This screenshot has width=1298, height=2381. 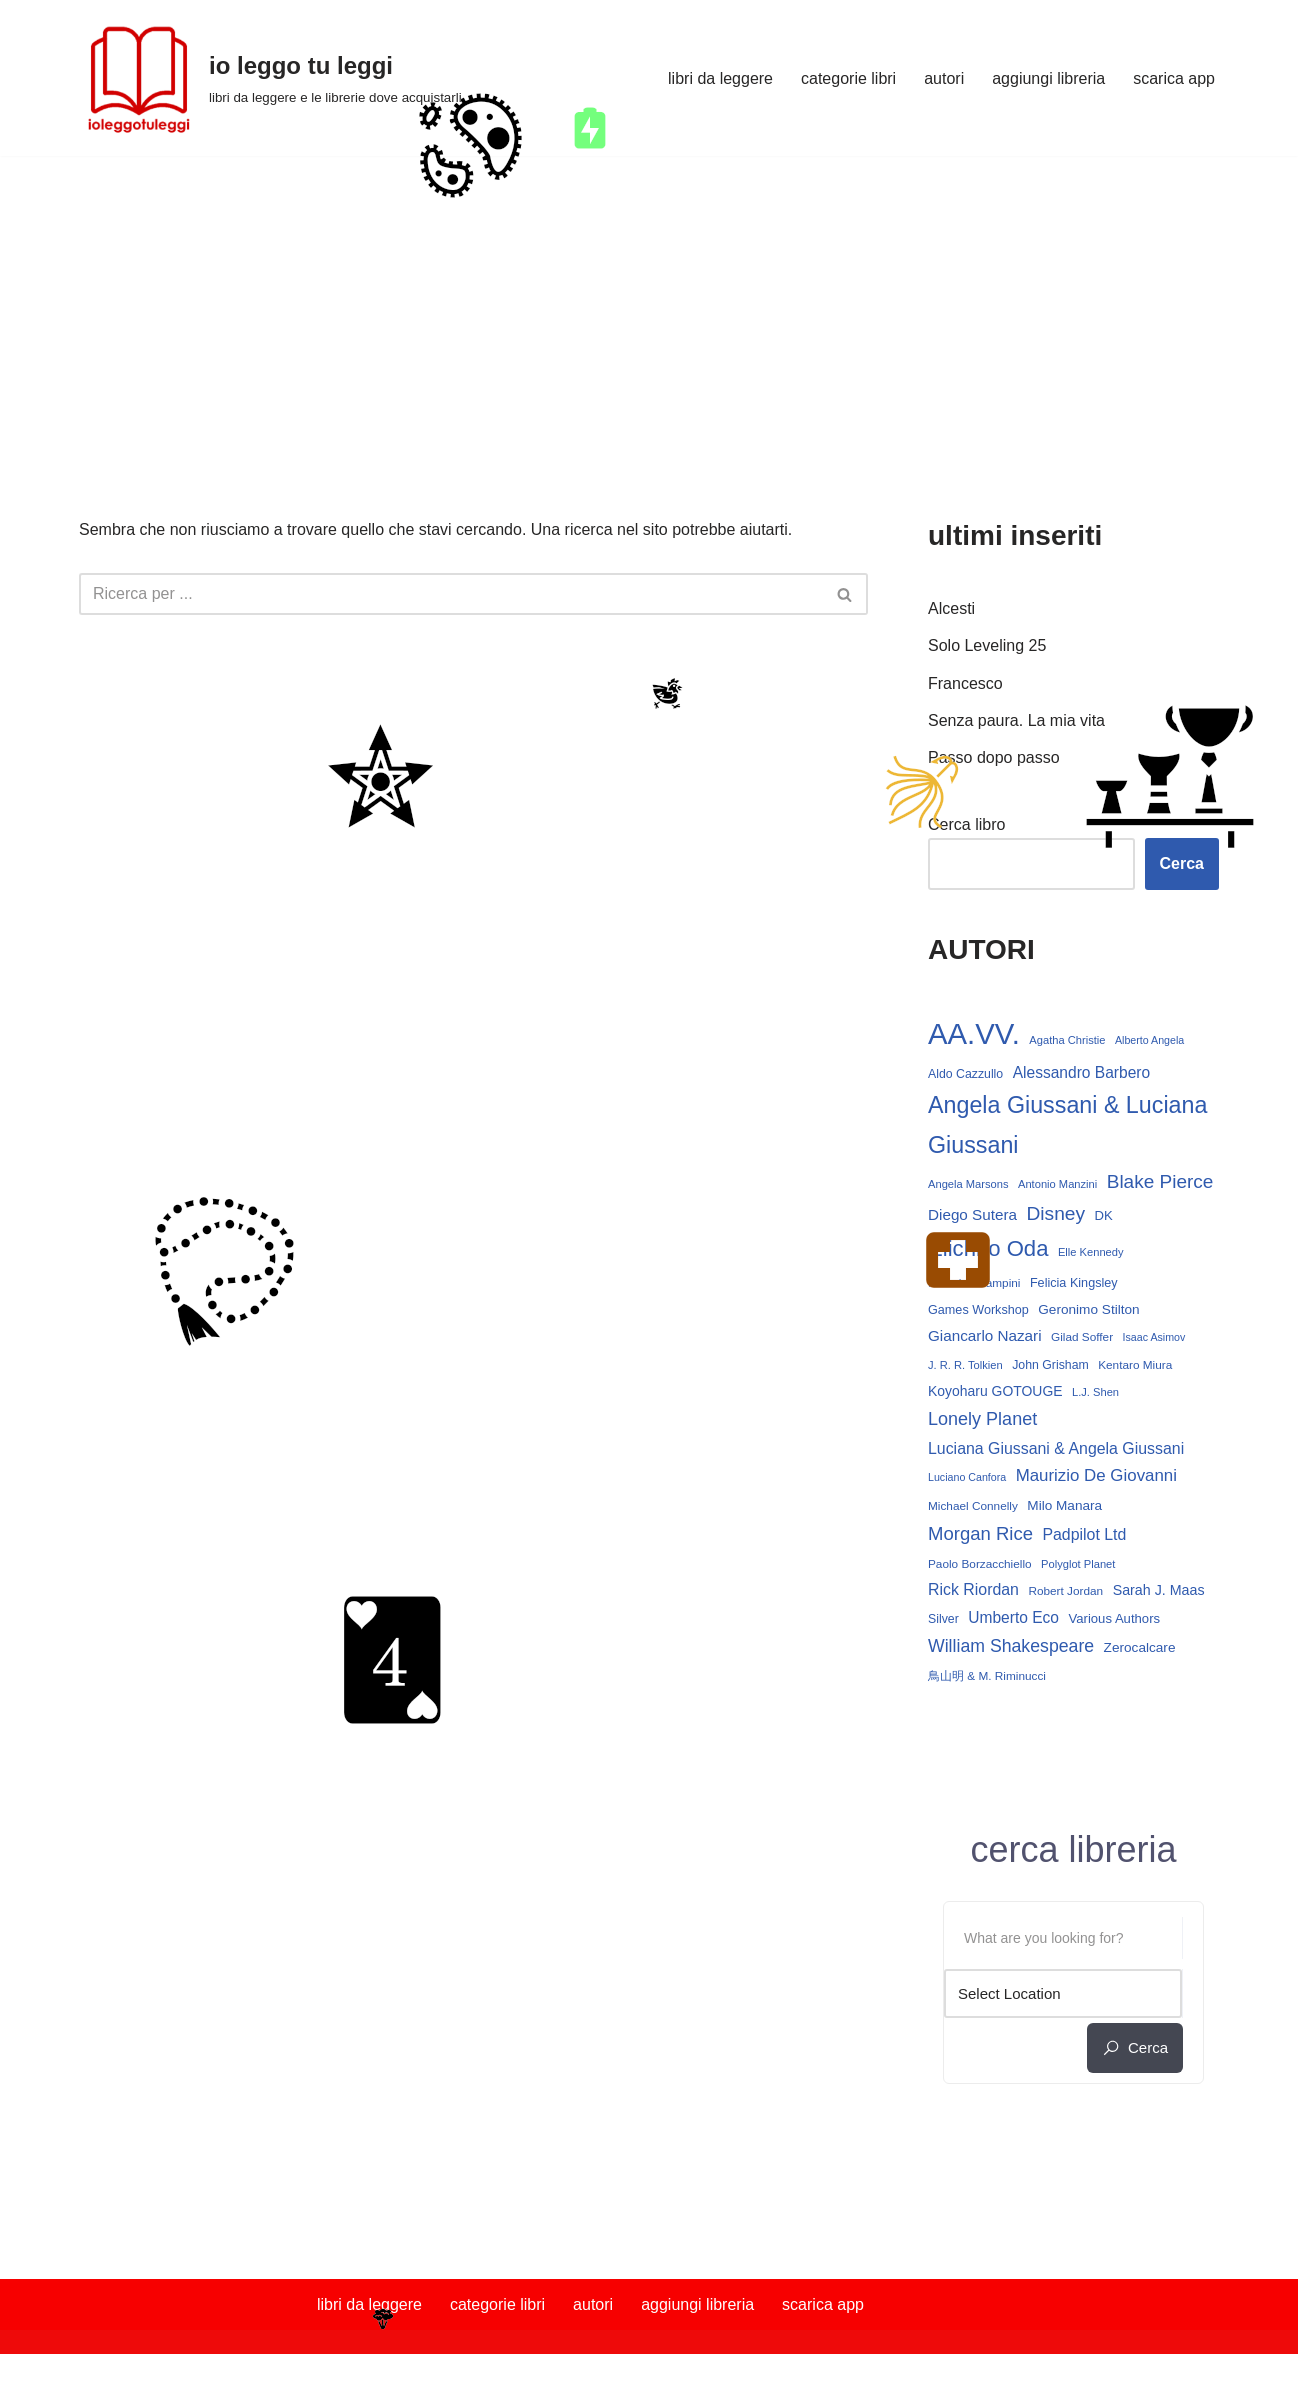 I want to click on level up or rank promotion indicator, so click(x=381, y=777).